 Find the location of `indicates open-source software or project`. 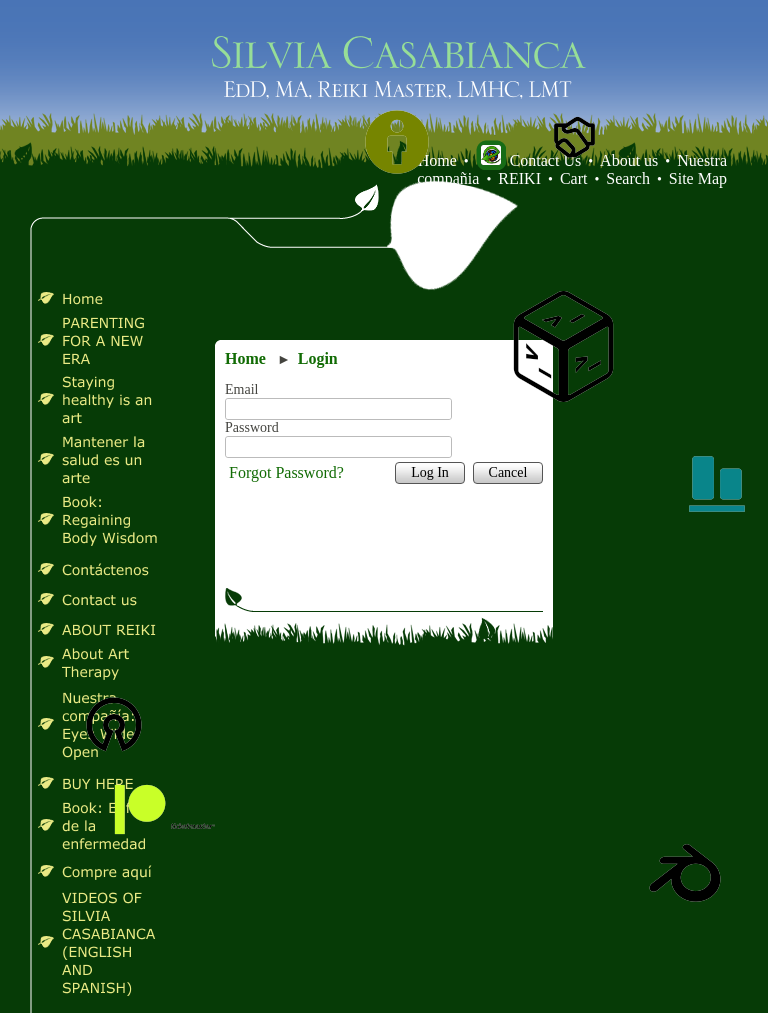

indicates open-source software or project is located at coordinates (114, 725).